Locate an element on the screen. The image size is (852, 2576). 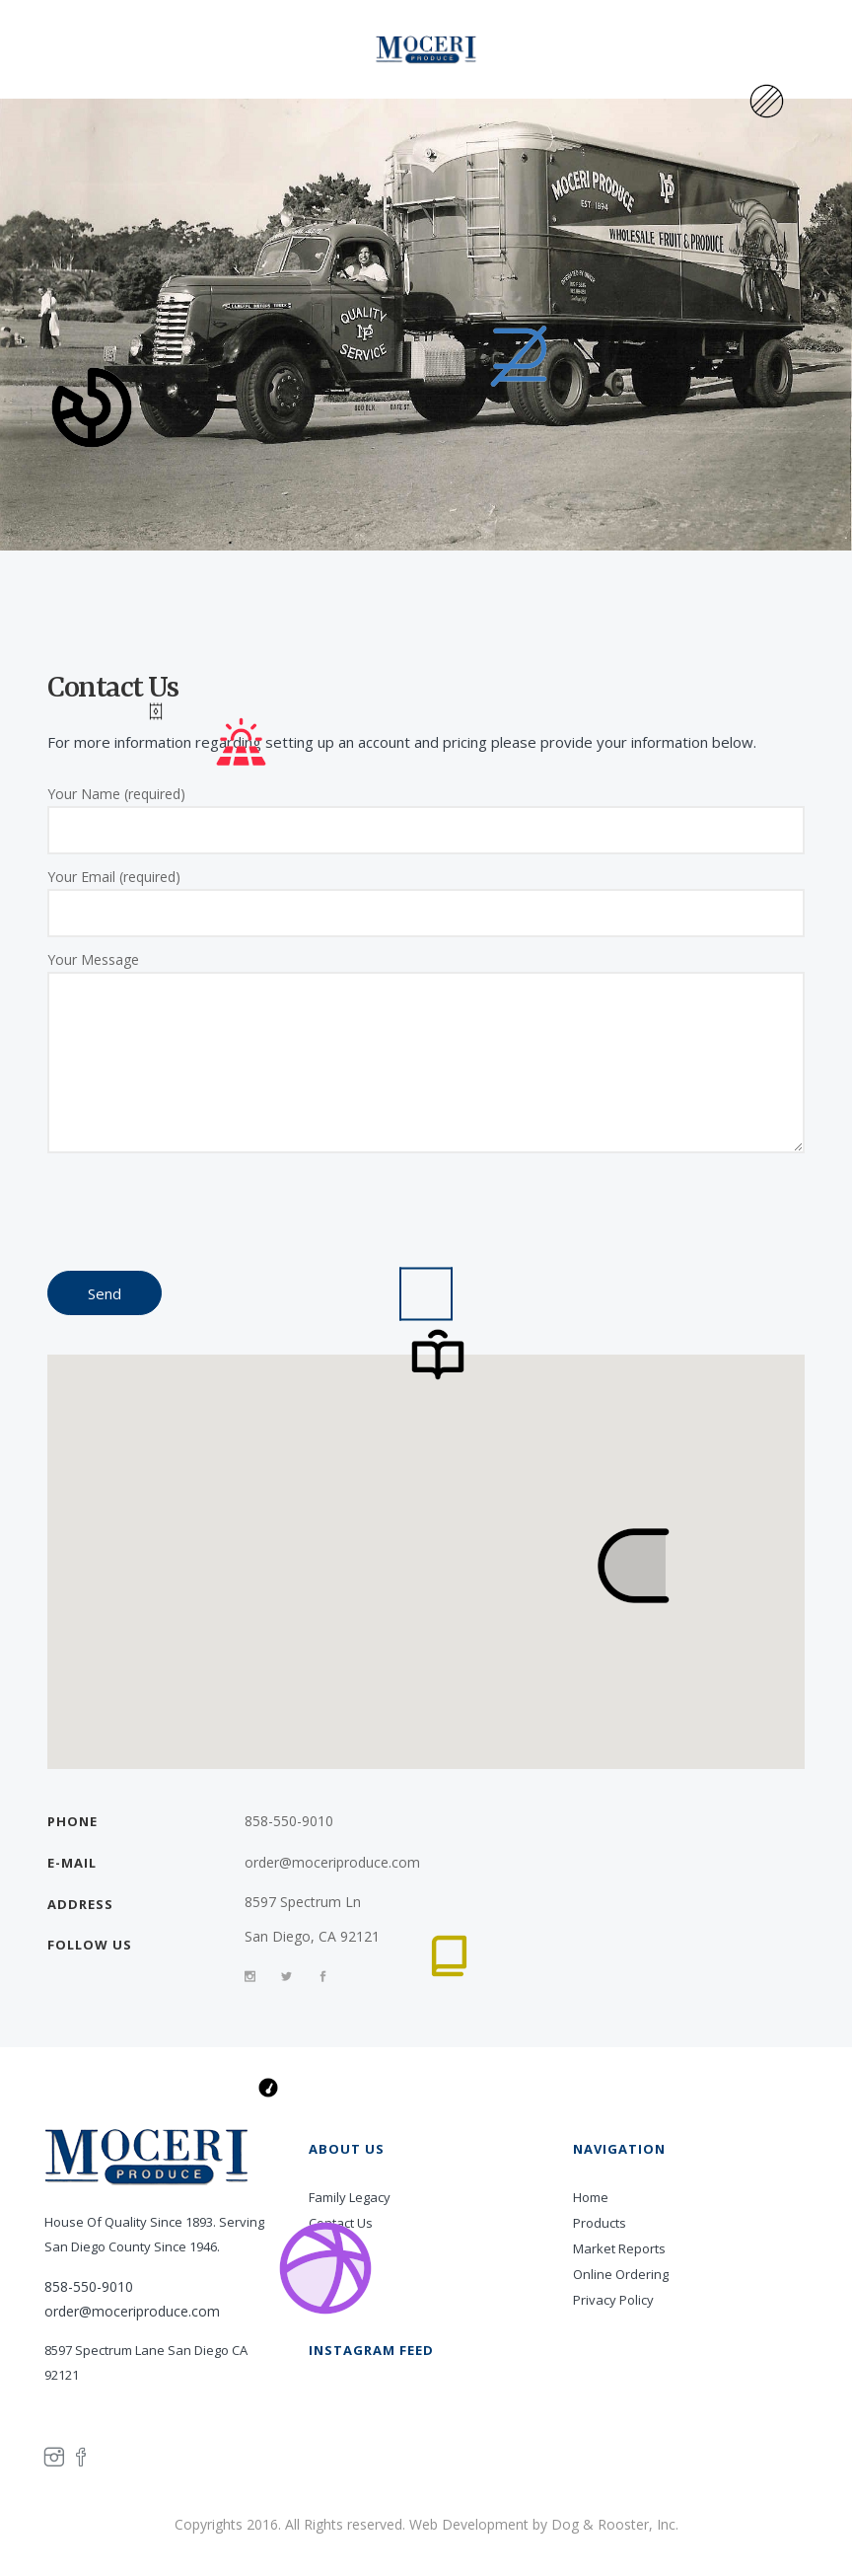
view analytics or statistics breakdown is located at coordinates (92, 407).